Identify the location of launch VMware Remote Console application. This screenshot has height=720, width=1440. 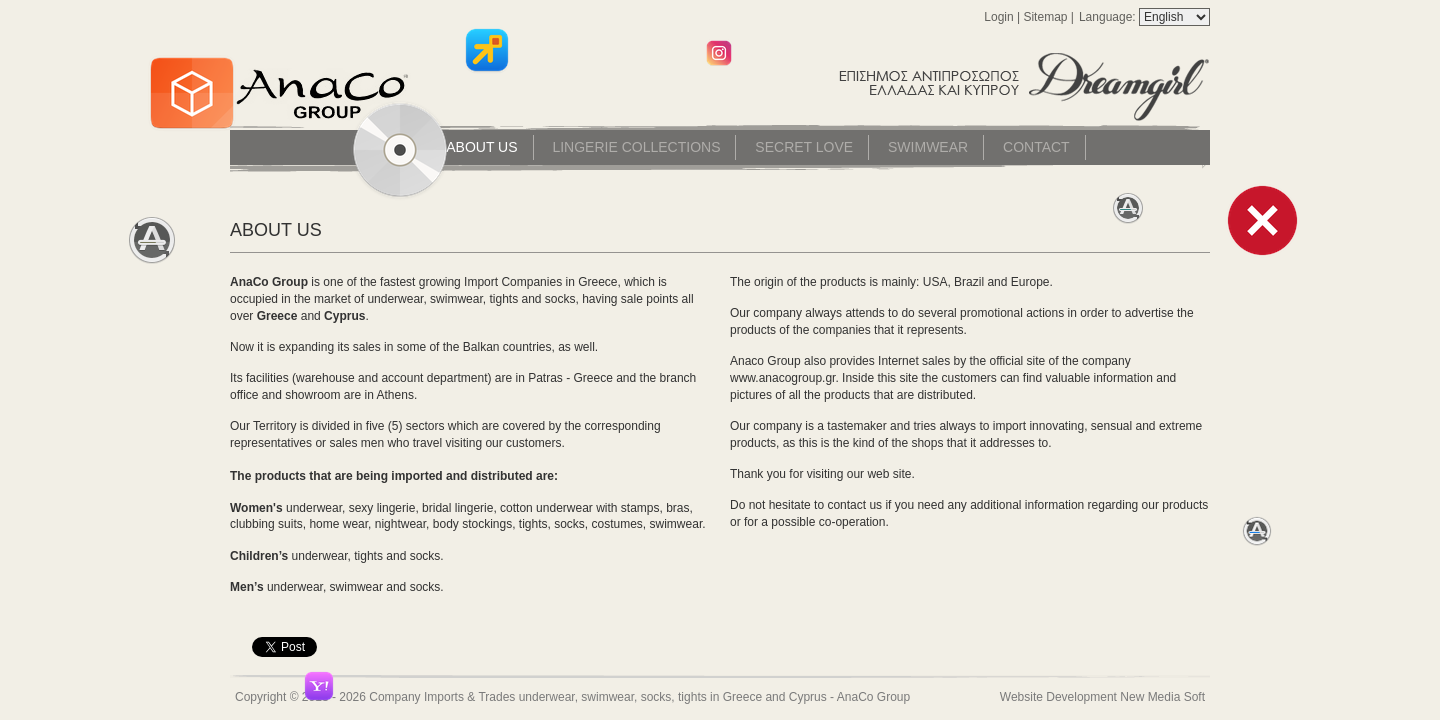
(487, 50).